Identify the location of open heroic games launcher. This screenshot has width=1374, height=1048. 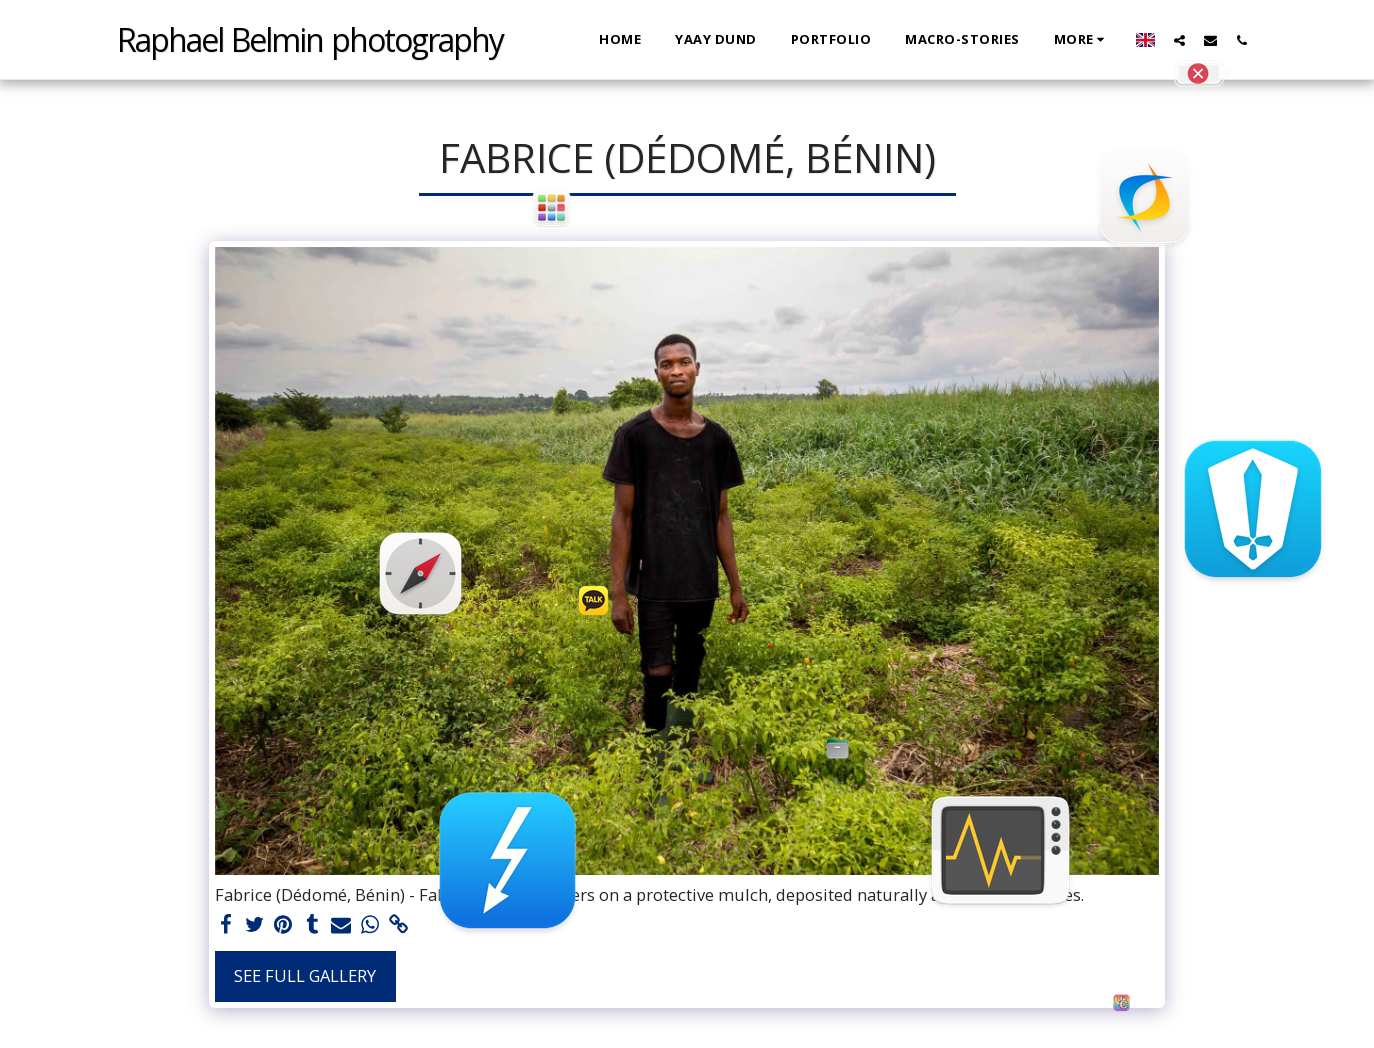
(1253, 509).